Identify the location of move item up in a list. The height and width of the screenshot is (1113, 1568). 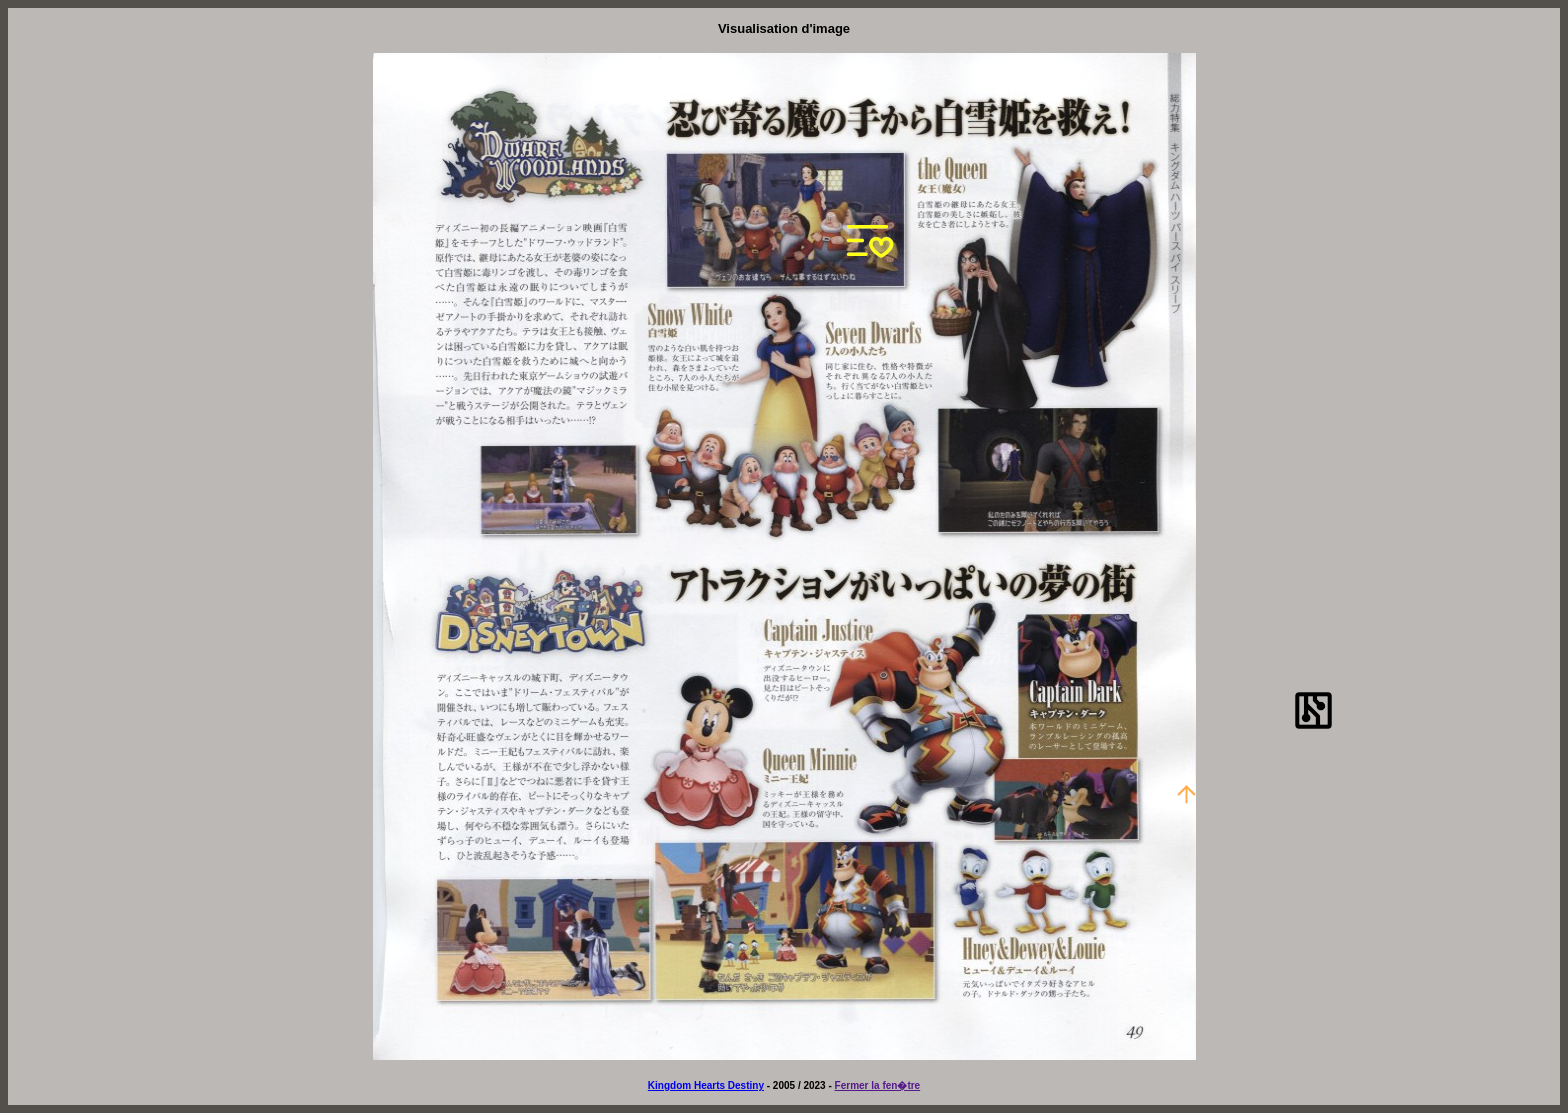
(1186, 794).